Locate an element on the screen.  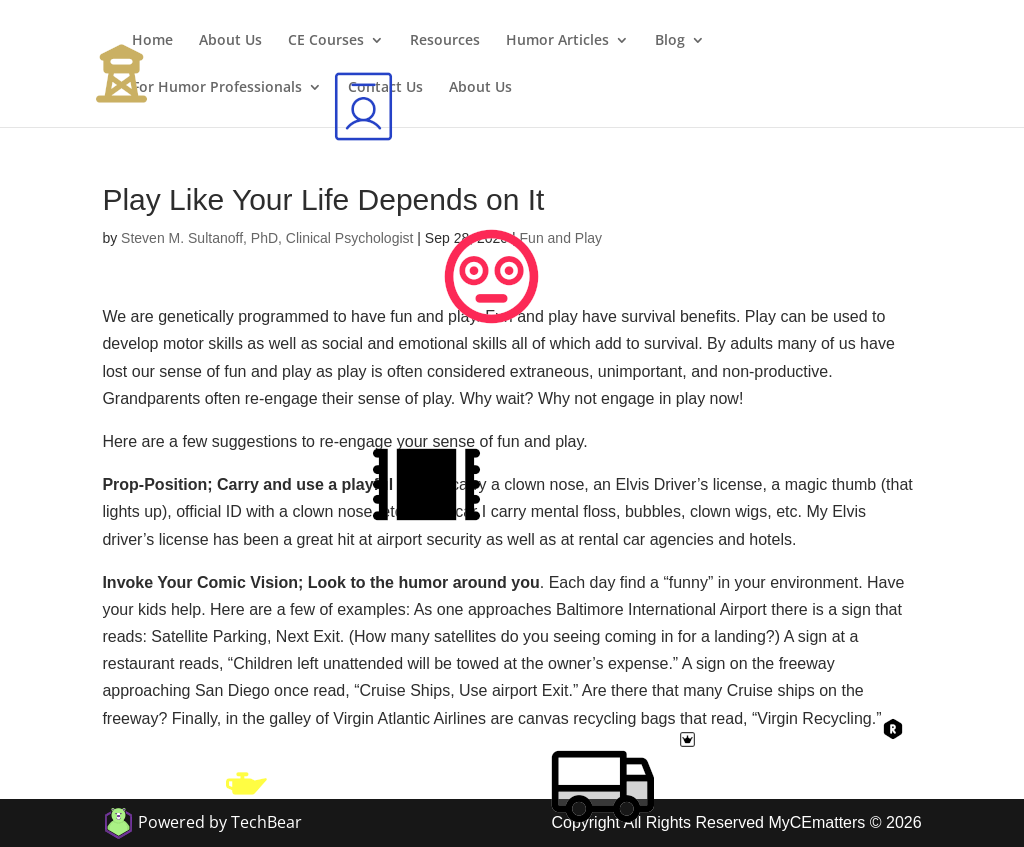
view your profile or identification details is located at coordinates (363, 106).